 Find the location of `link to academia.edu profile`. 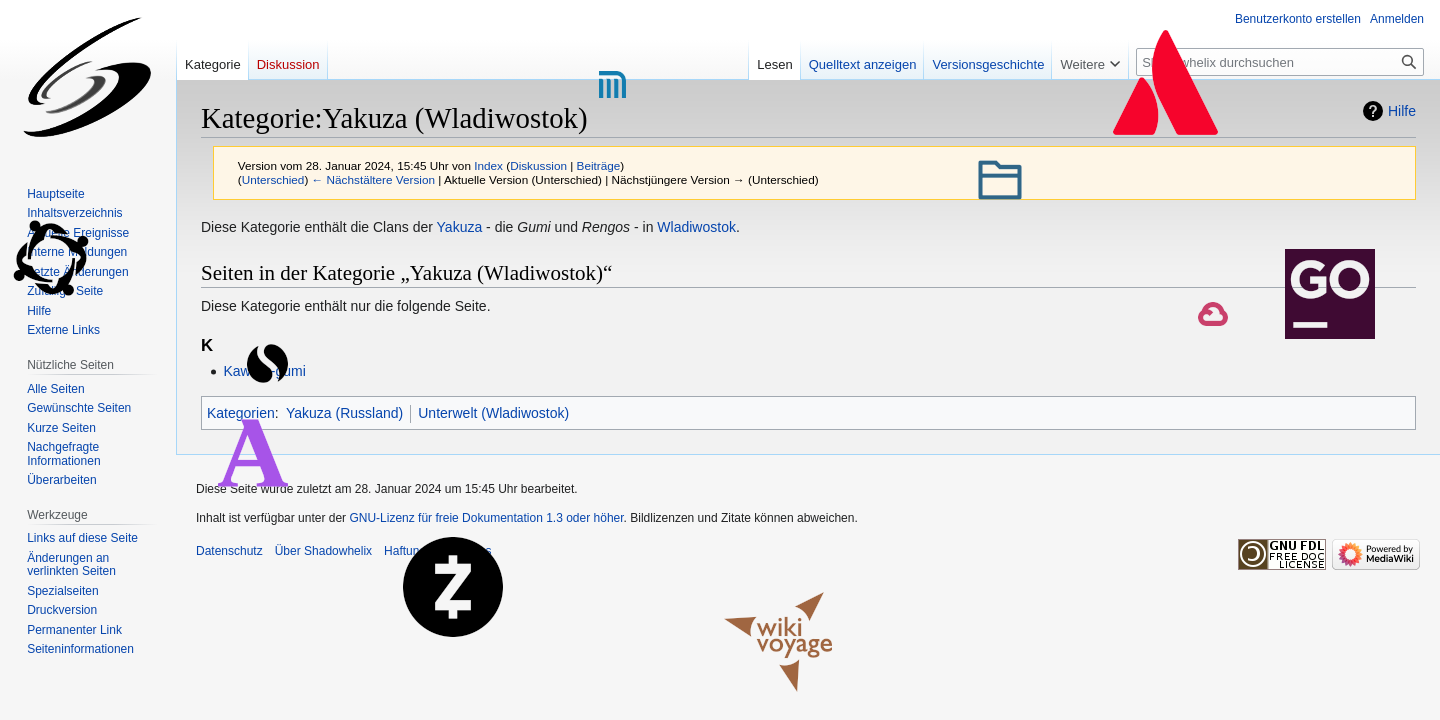

link to academia.edu profile is located at coordinates (253, 453).